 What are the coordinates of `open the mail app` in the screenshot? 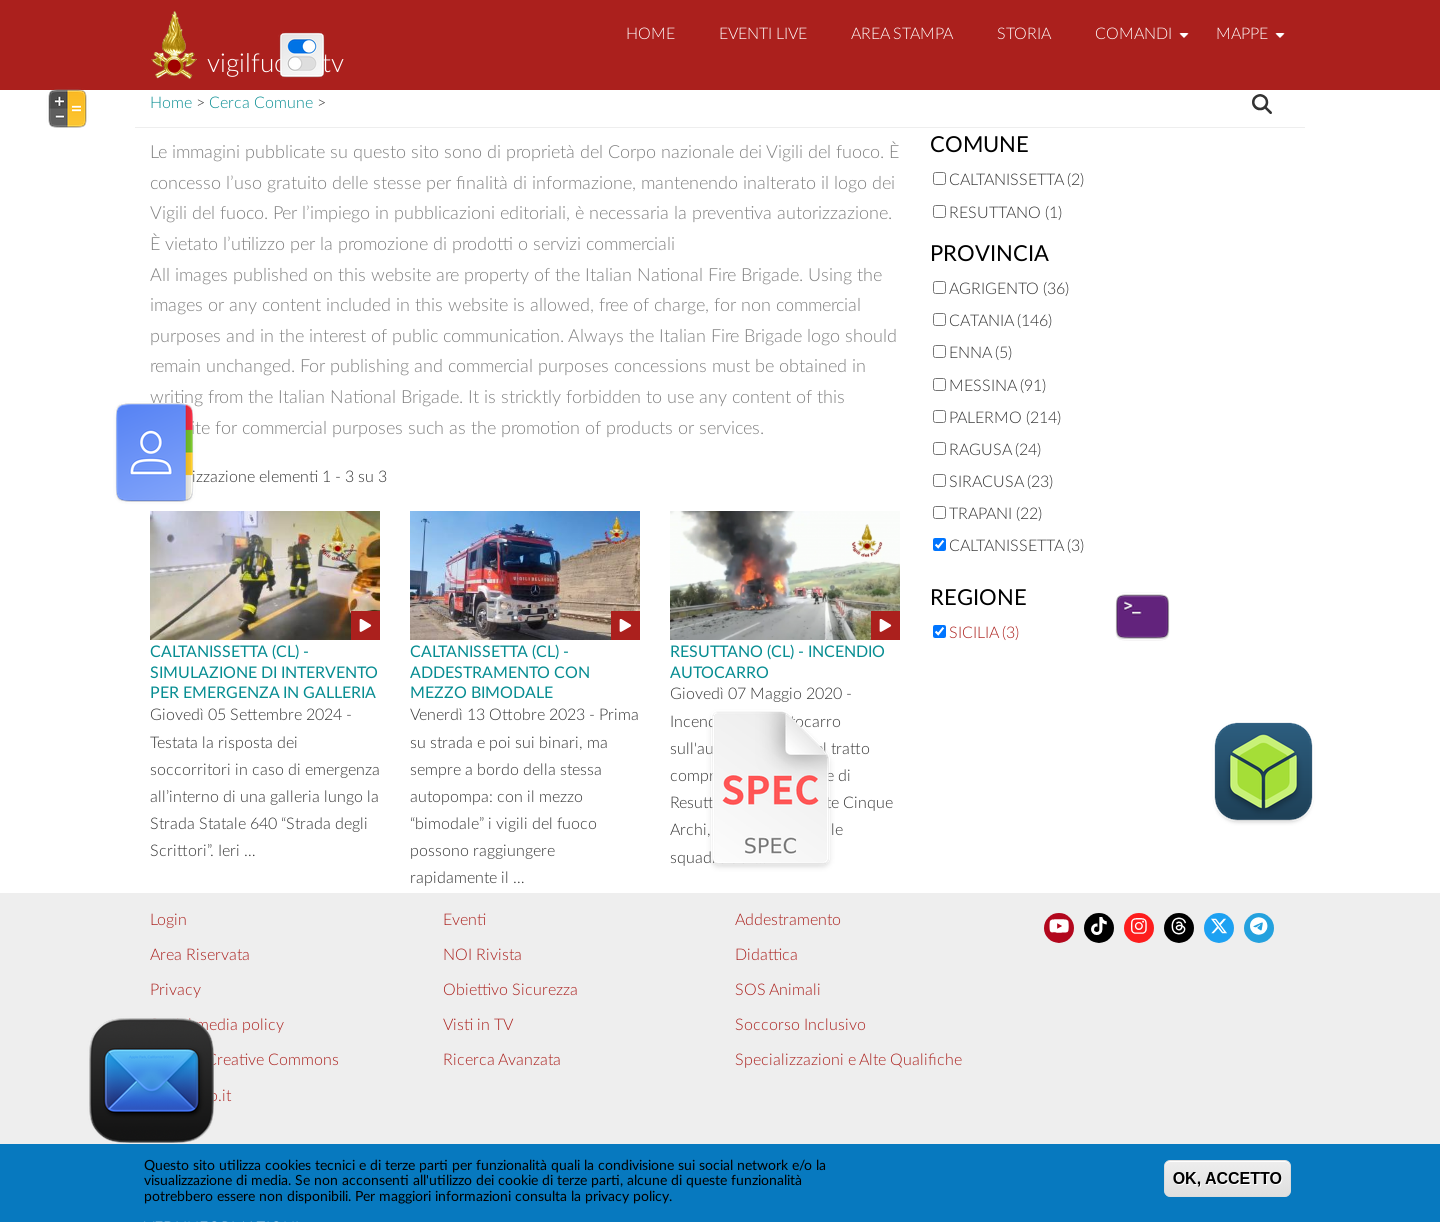 It's located at (151, 1080).